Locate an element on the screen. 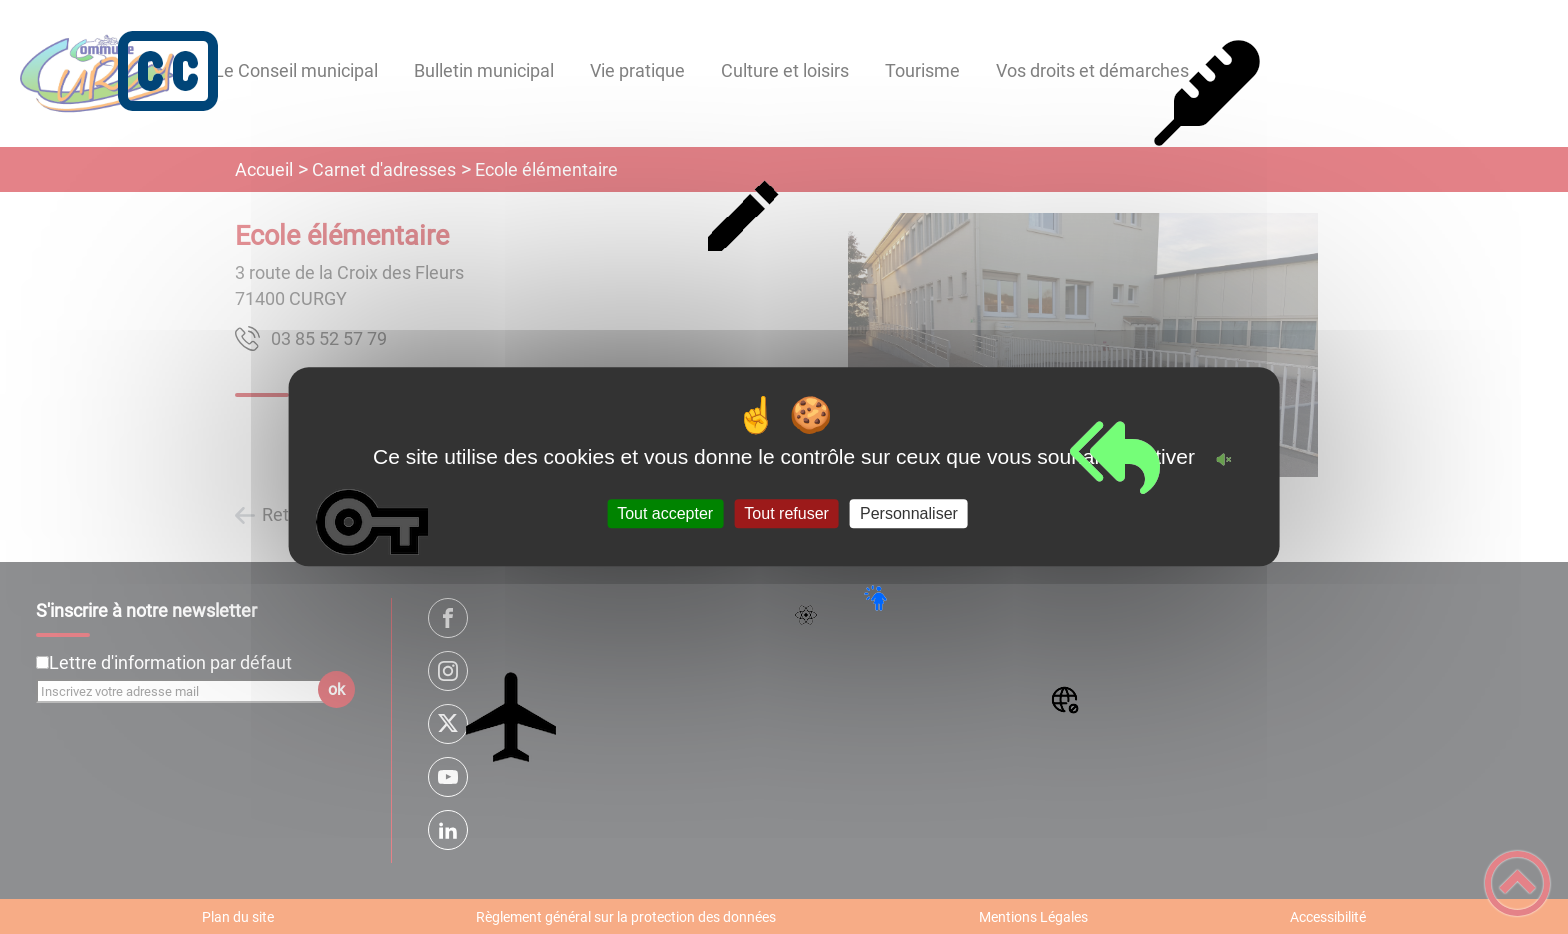 The width and height of the screenshot is (1568, 934). view current temperature is located at coordinates (1207, 93).